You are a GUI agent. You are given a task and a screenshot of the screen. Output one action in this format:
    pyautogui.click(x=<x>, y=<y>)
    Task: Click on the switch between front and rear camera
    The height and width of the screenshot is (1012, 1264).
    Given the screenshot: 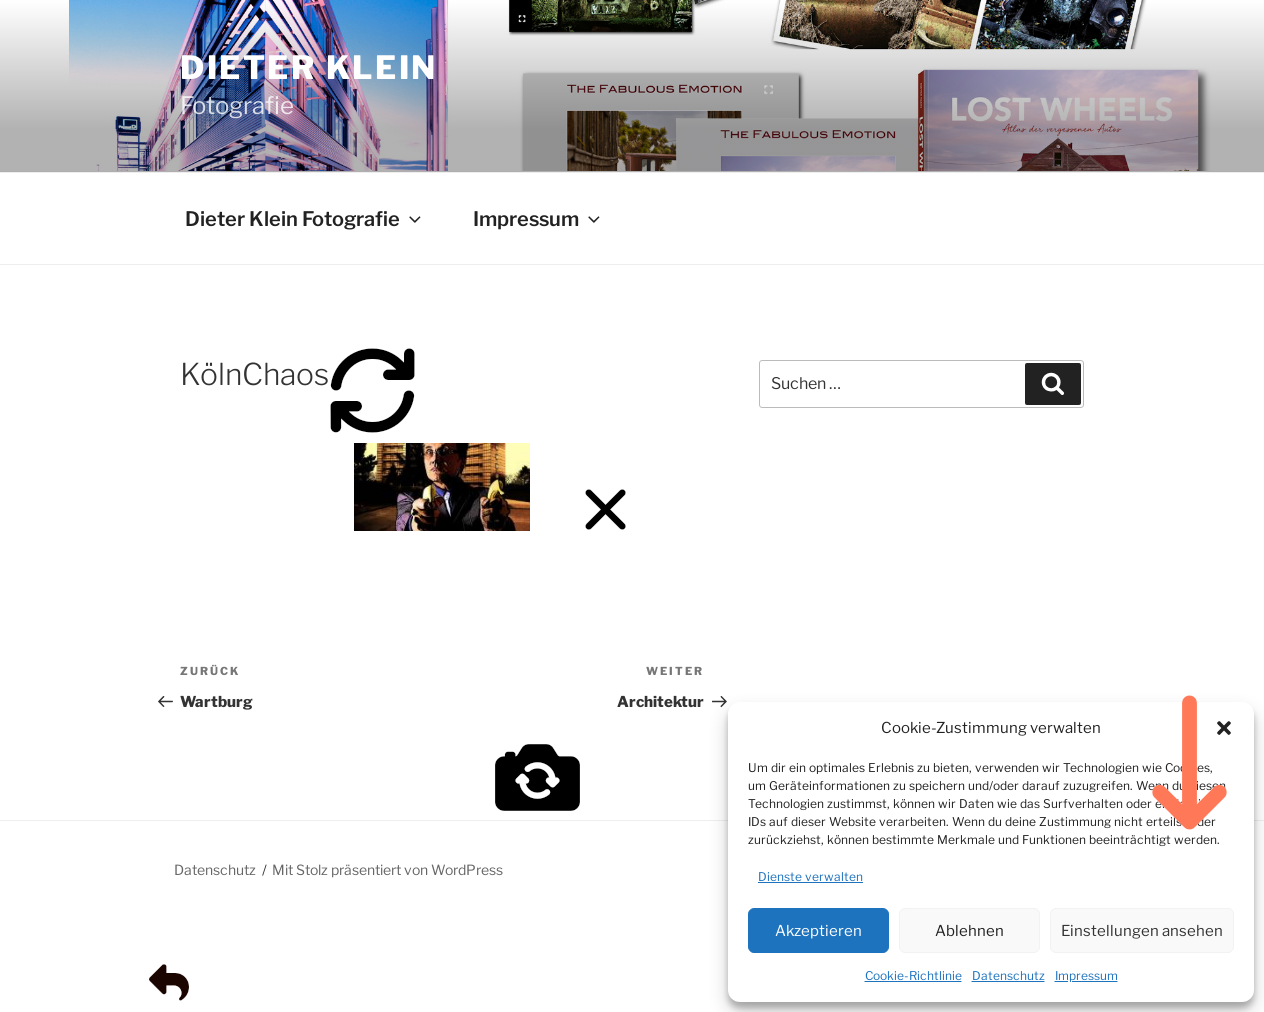 What is the action you would take?
    pyautogui.click(x=537, y=777)
    